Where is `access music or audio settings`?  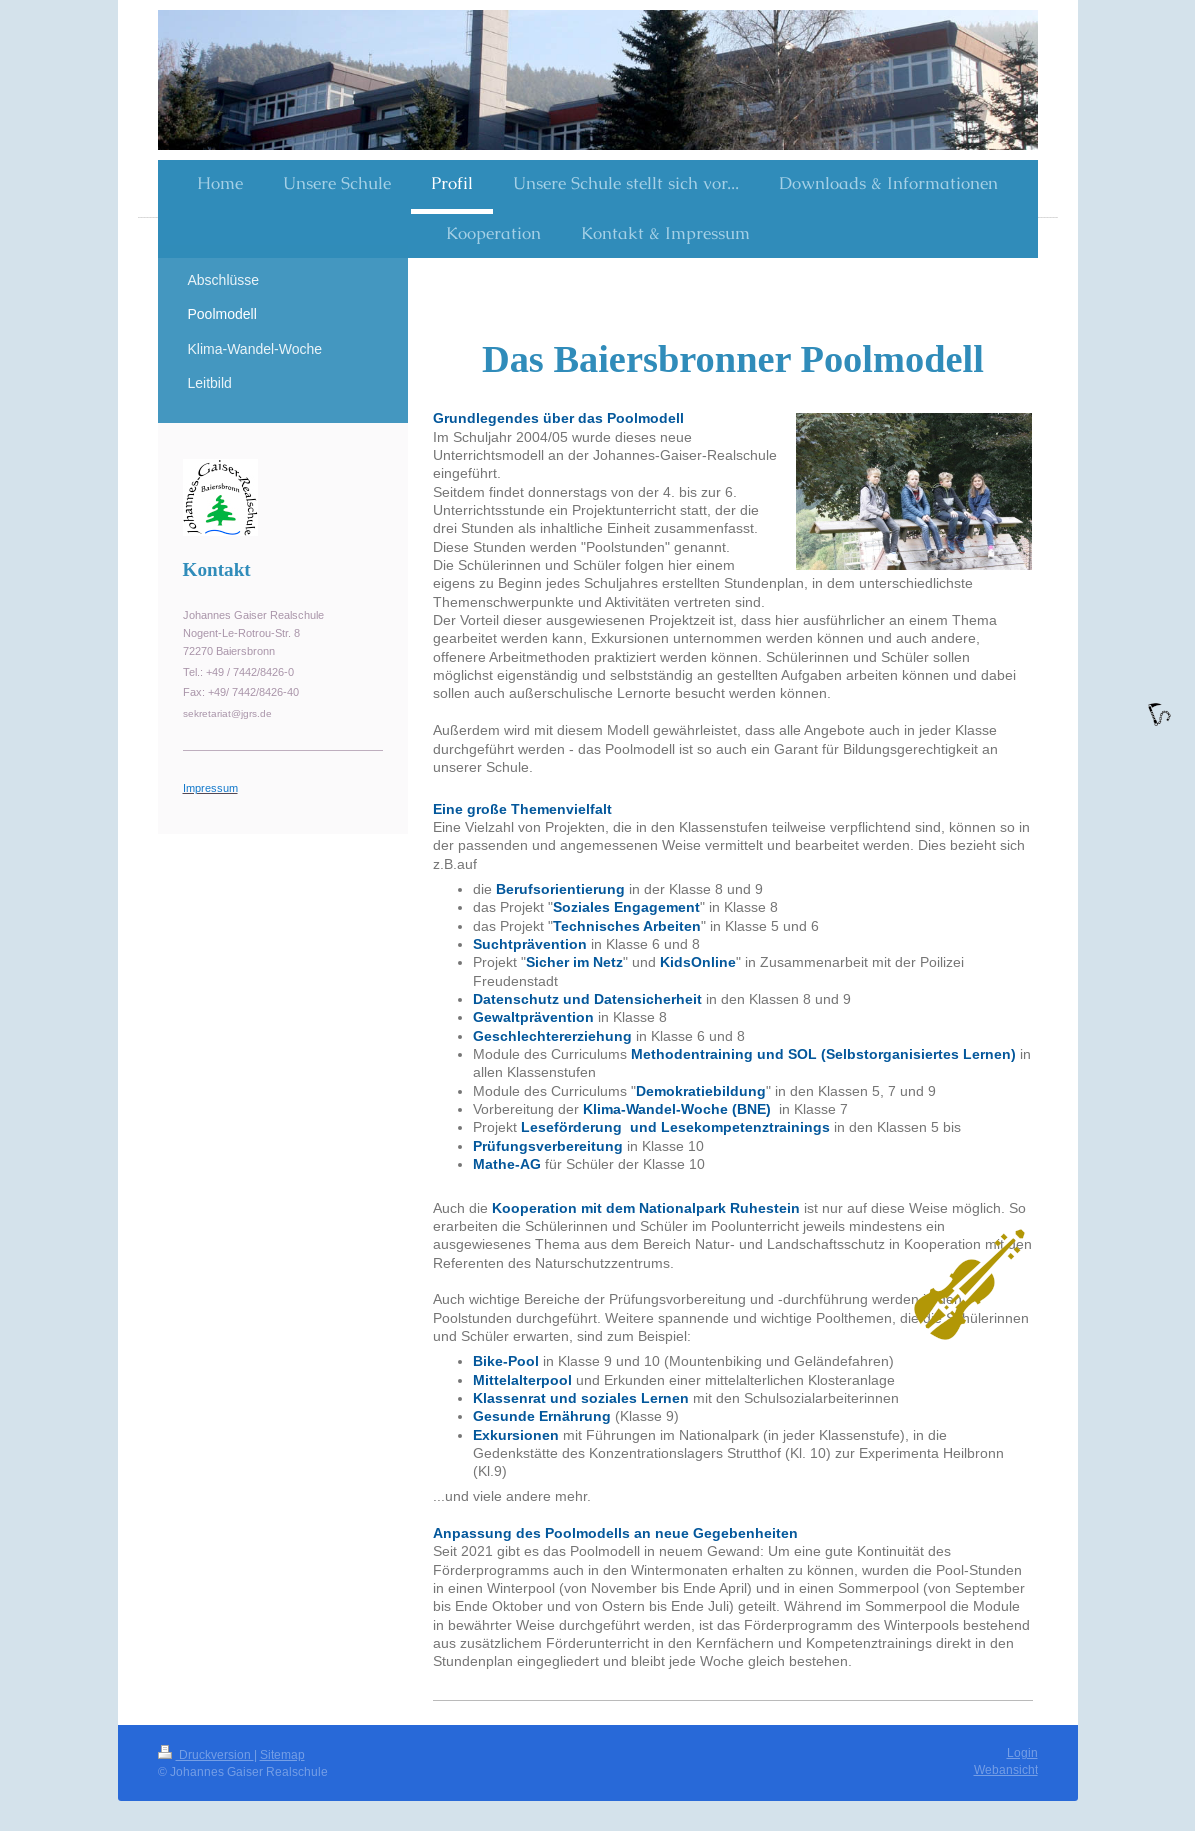
access music or audio settings is located at coordinates (969, 1284).